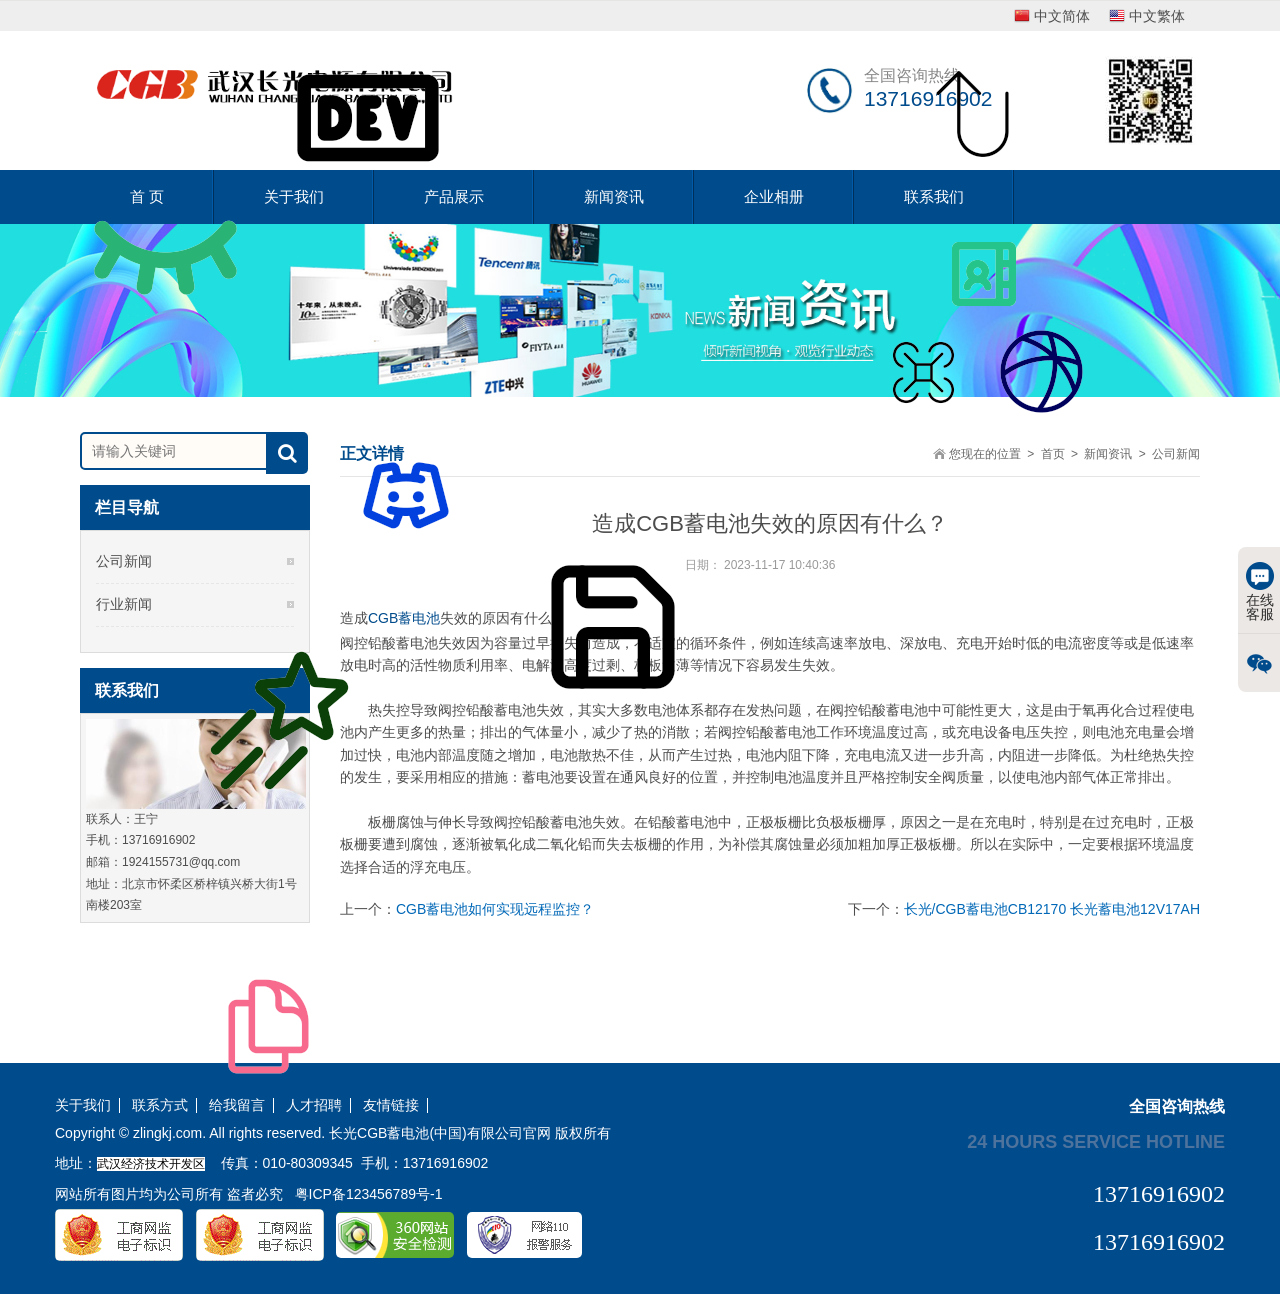 This screenshot has height=1294, width=1280. Describe the element at coordinates (406, 494) in the screenshot. I see `open Discord` at that location.